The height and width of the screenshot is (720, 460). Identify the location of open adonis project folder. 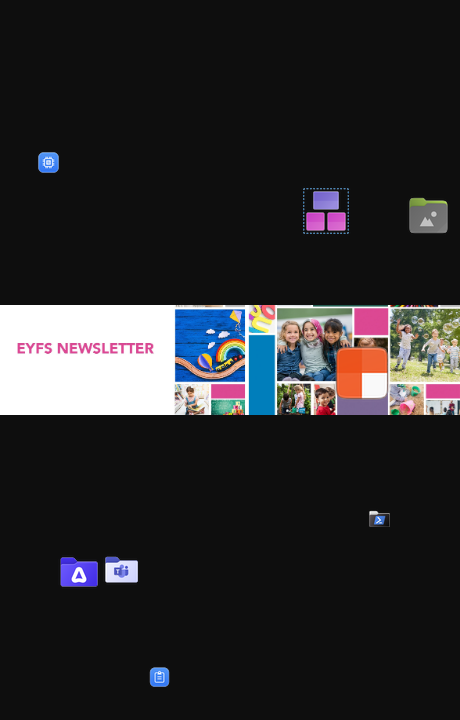
(79, 573).